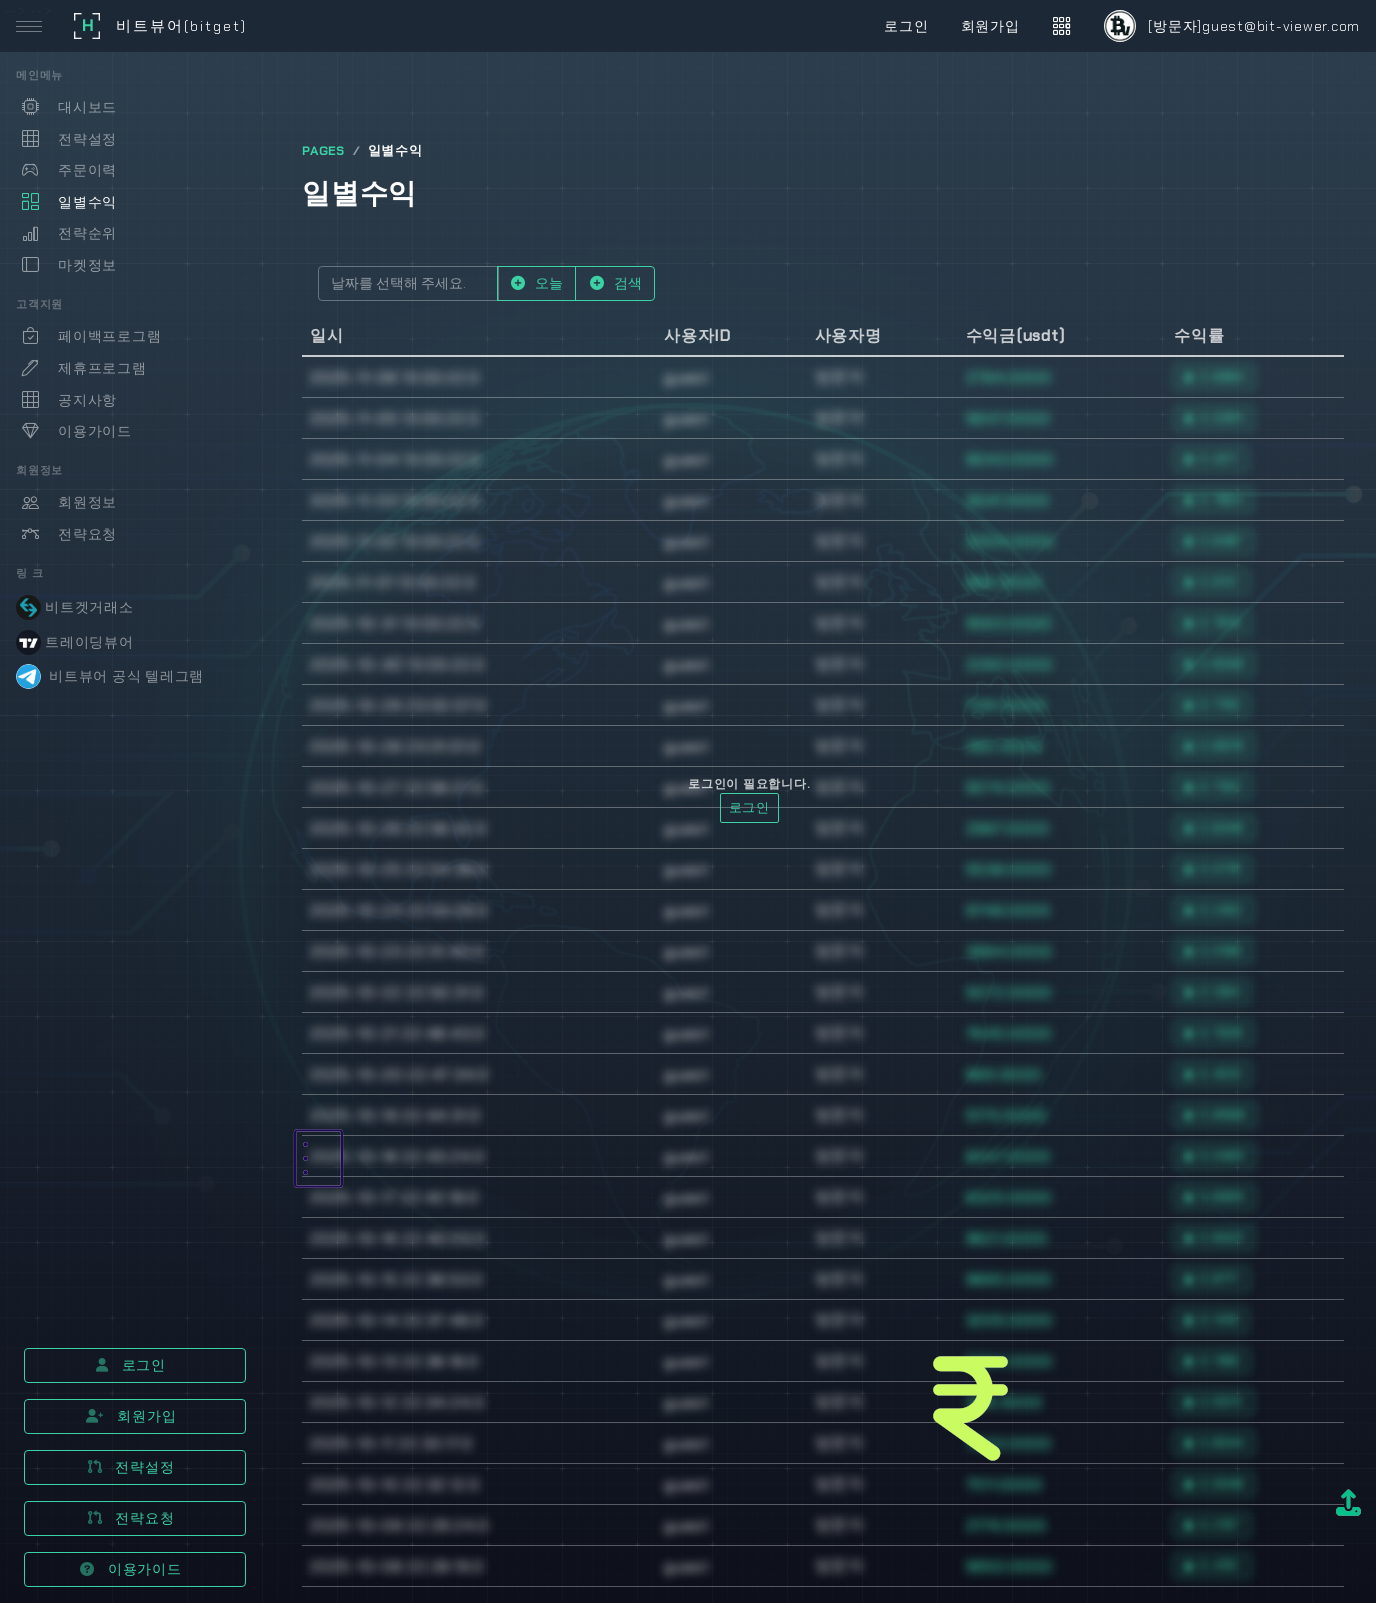 This screenshot has height=1603, width=1376. Describe the element at coordinates (318, 1158) in the screenshot. I see `view screenplay or script documents` at that location.